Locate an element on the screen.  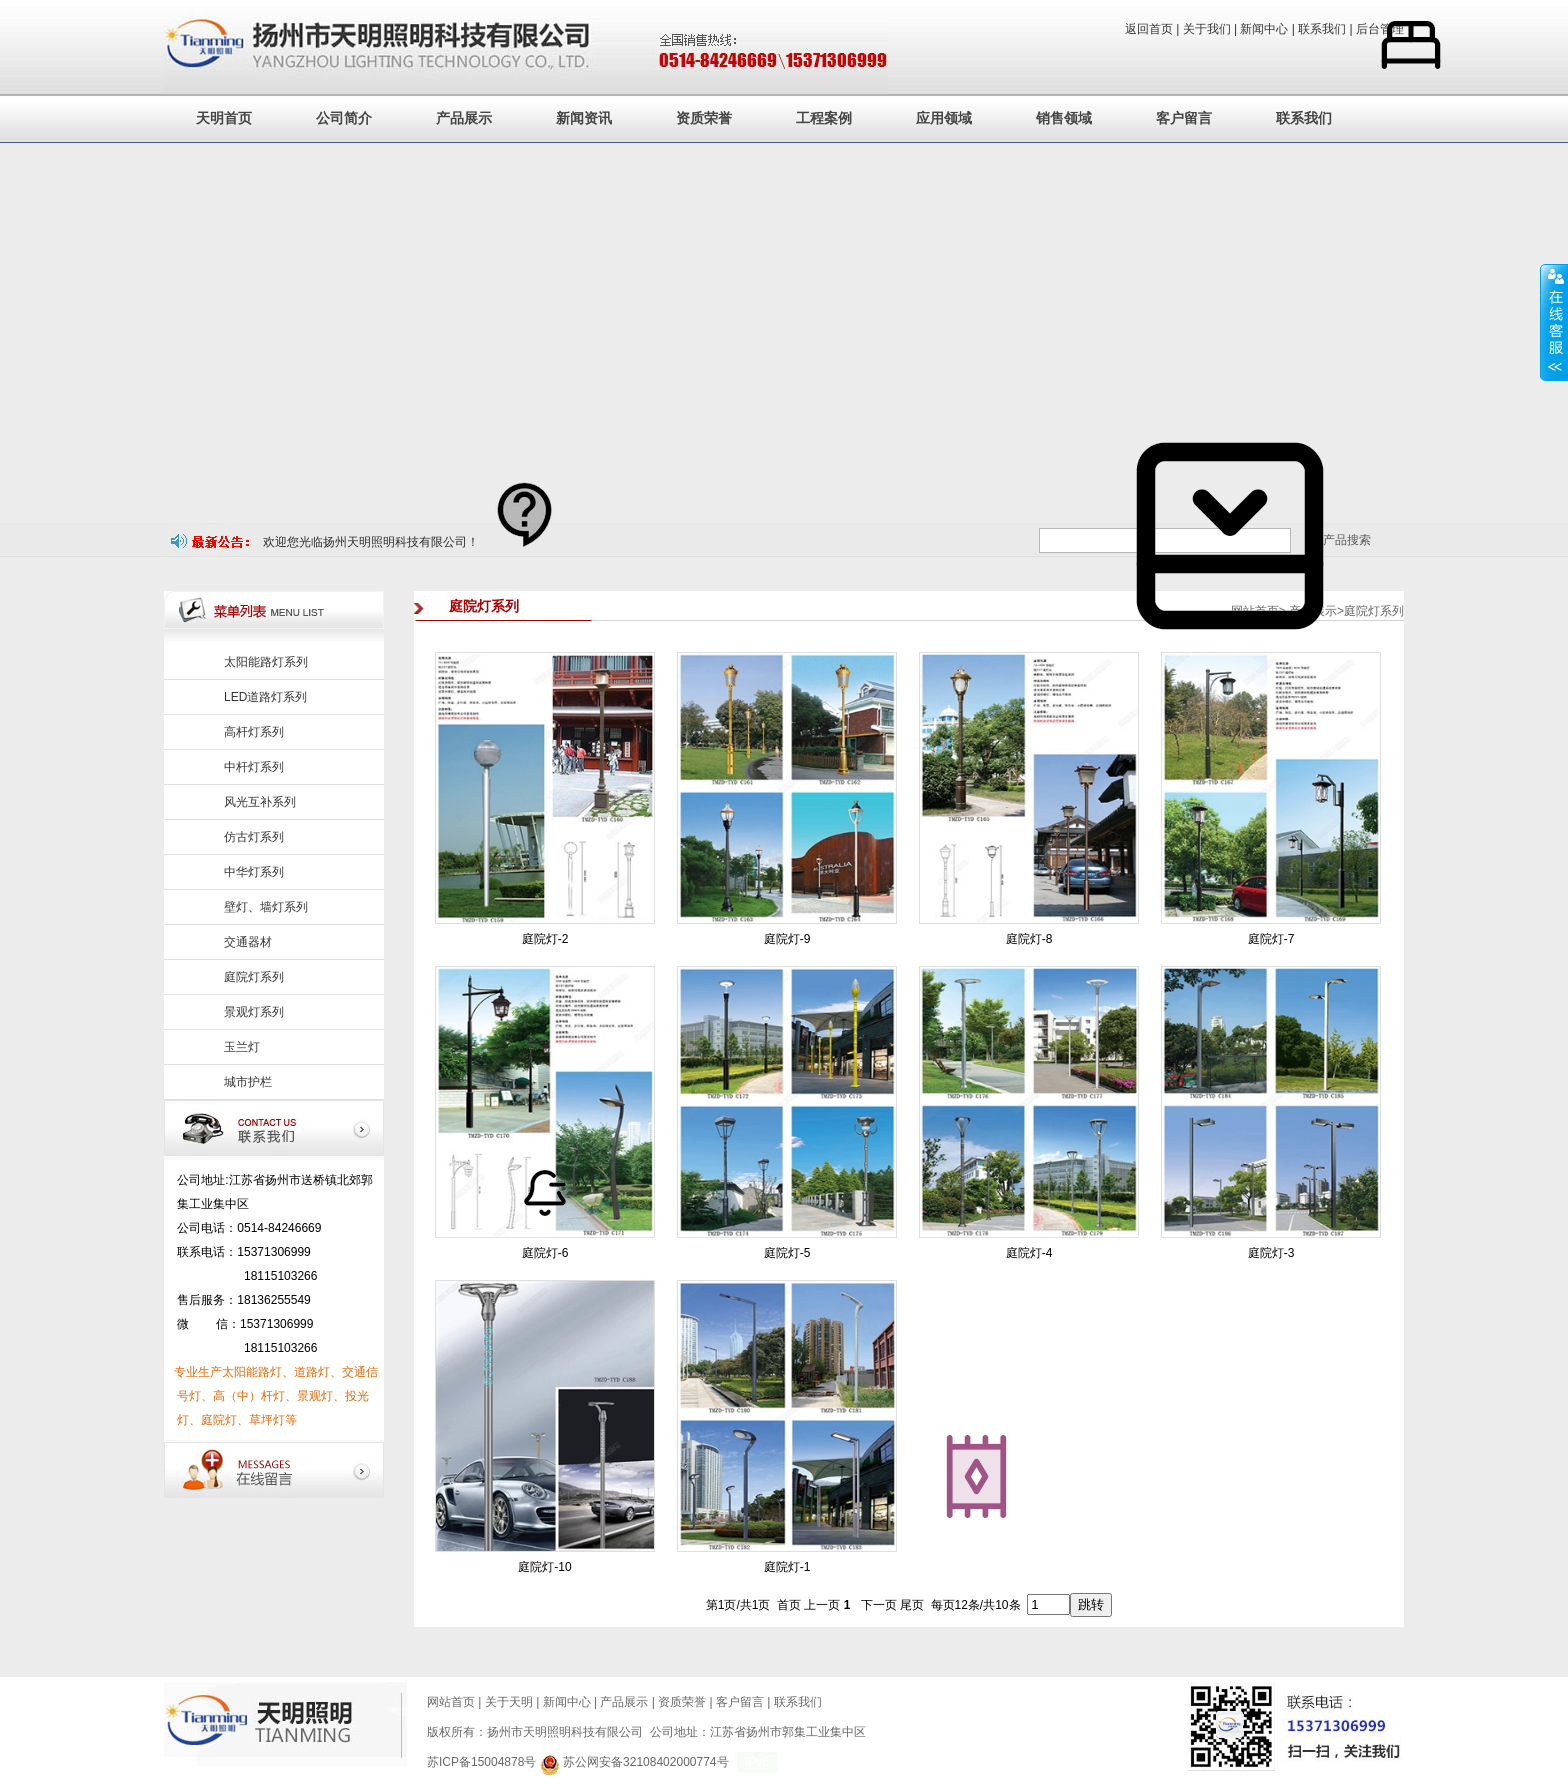
browse rugs or floor decor in a home furnishing app is located at coordinates (976, 1476).